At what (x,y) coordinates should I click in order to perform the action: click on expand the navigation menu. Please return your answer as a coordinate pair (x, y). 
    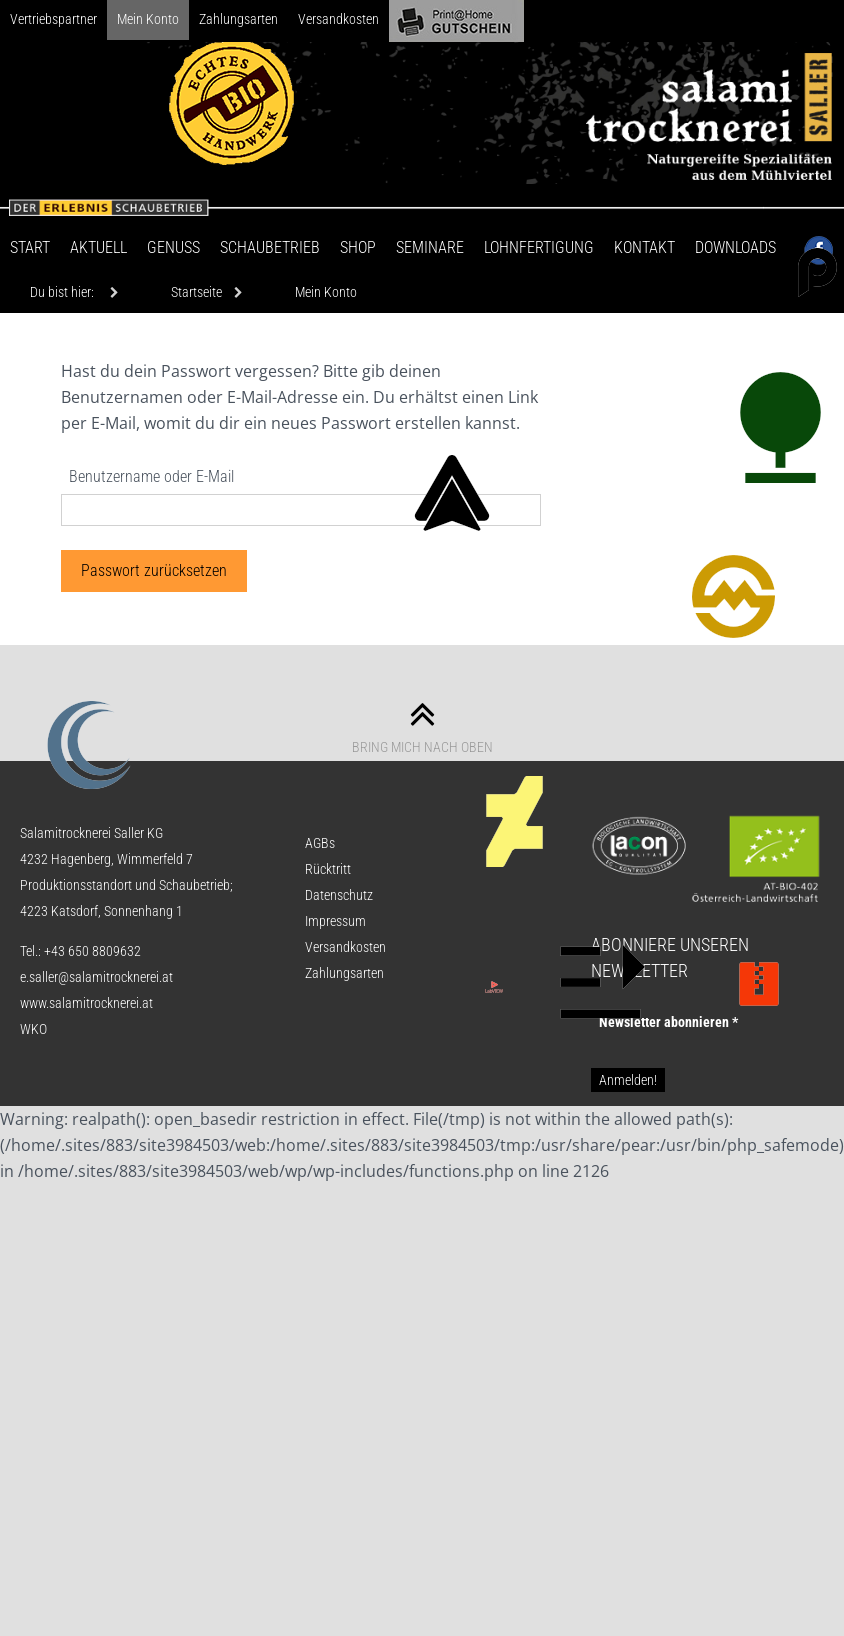
    Looking at the image, I should click on (600, 982).